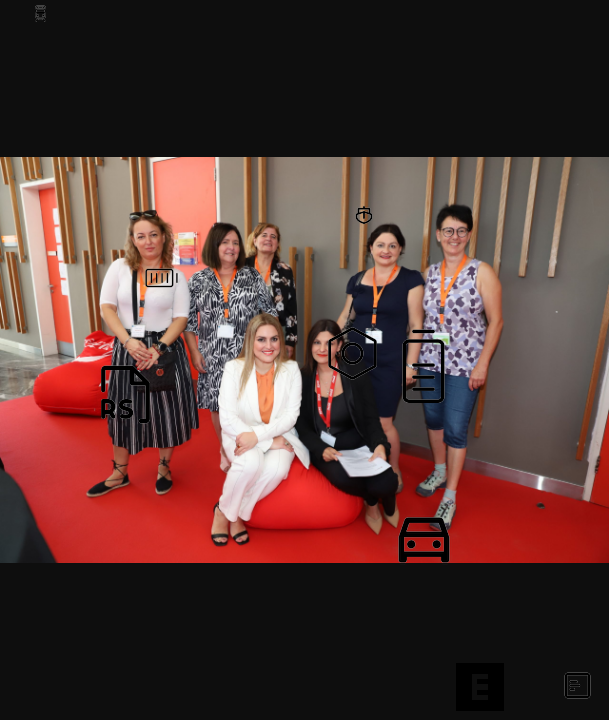  What do you see at coordinates (480, 687) in the screenshot?
I see `indicates explicit content warning` at bounding box center [480, 687].